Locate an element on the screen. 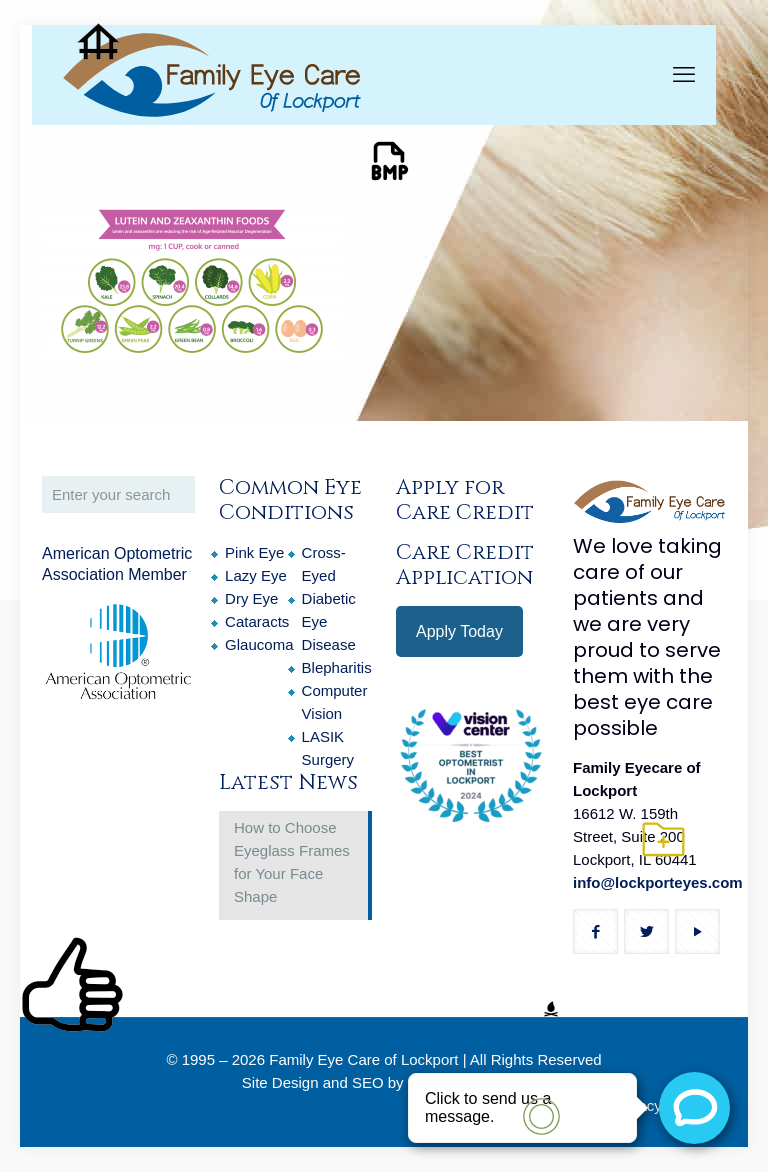  access camping or outdoor activity features is located at coordinates (551, 1009).